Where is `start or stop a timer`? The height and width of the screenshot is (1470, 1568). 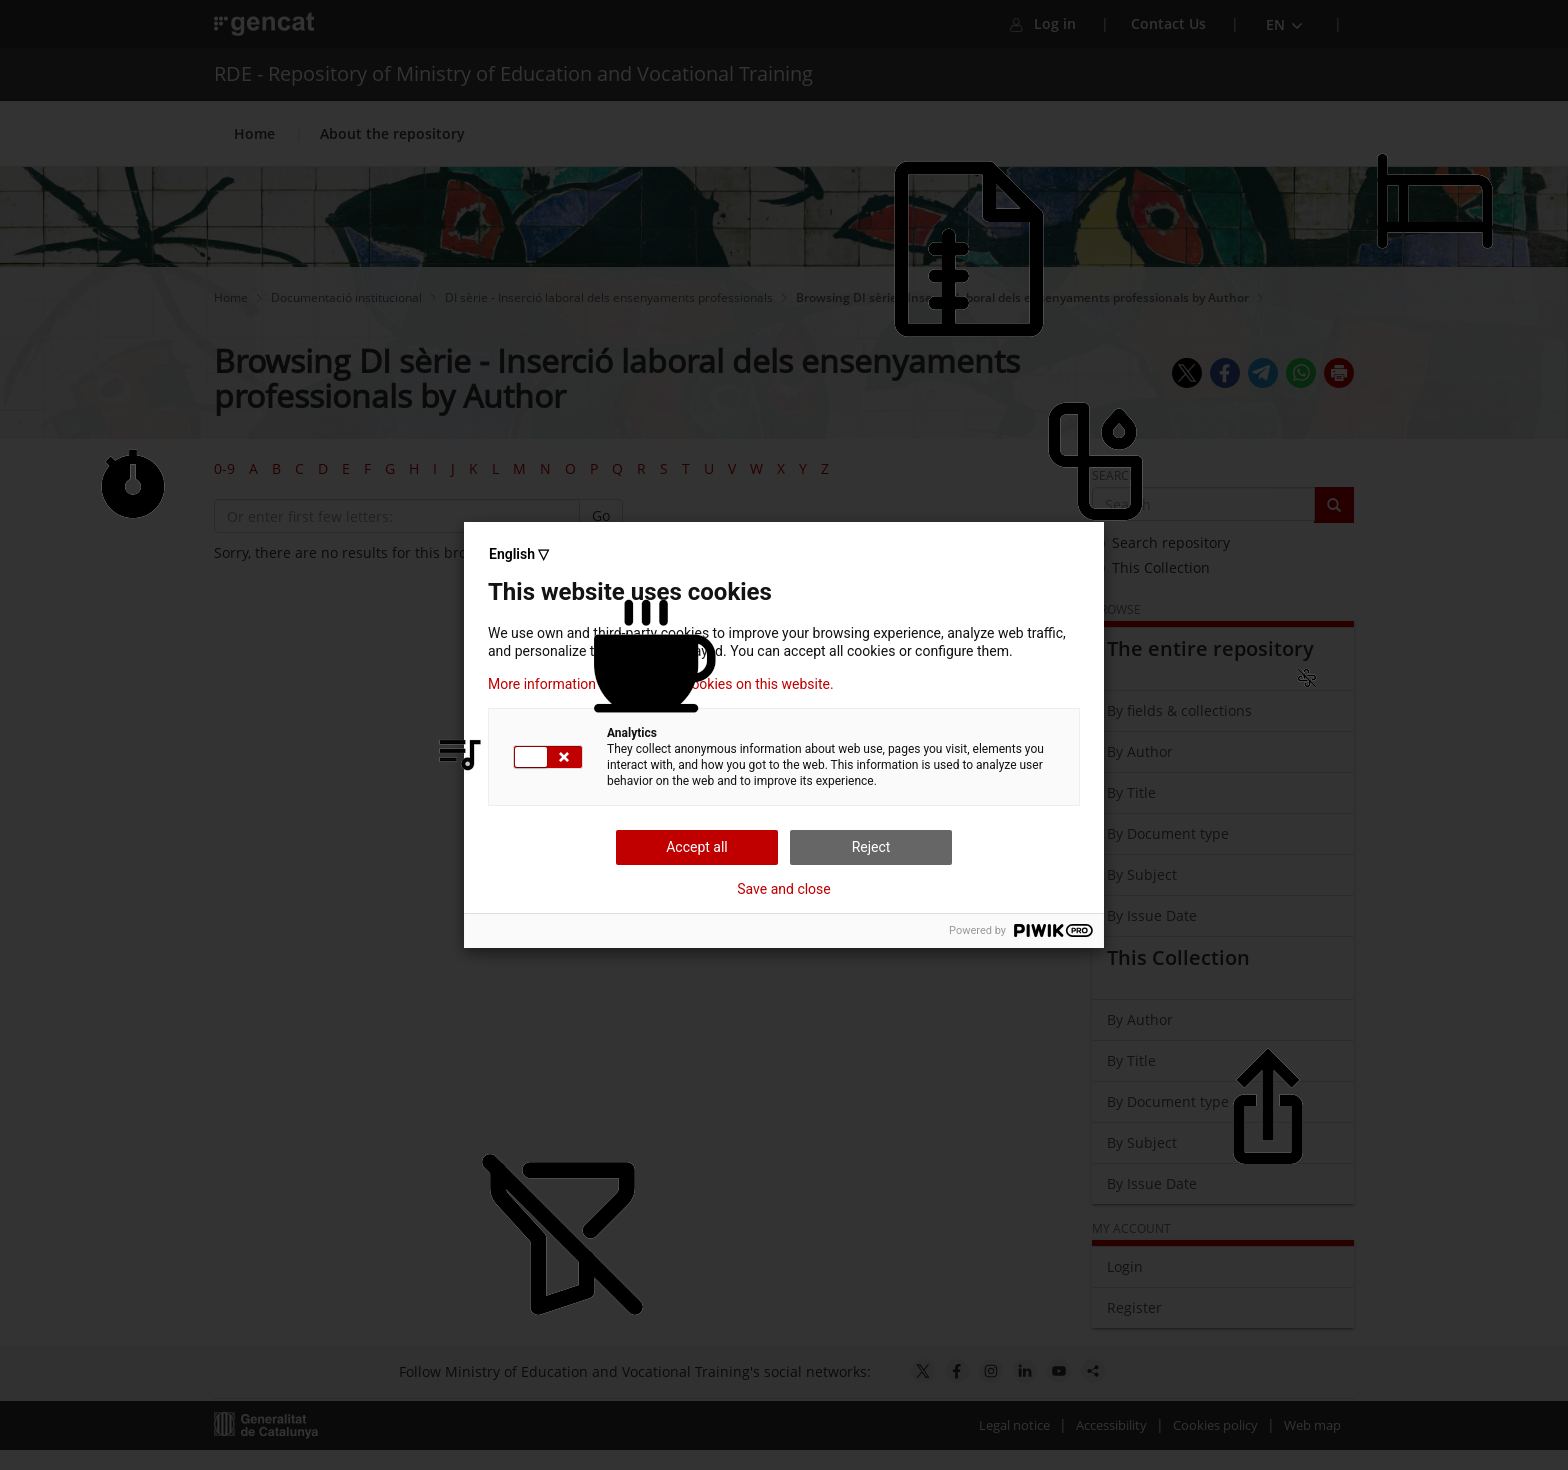
start or stop a timer is located at coordinates (133, 484).